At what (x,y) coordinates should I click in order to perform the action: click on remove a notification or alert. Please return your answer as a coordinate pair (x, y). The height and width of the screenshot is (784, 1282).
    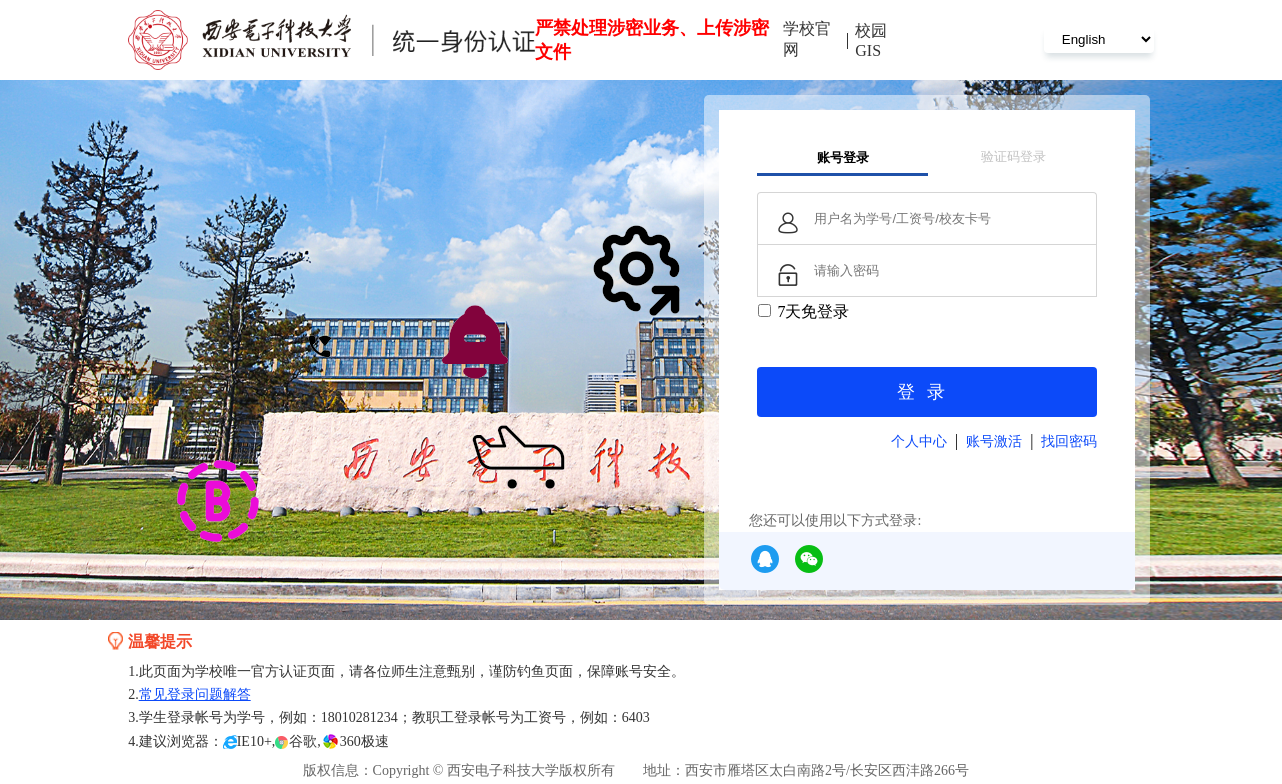
    Looking at the image, I should click on (475, 342).